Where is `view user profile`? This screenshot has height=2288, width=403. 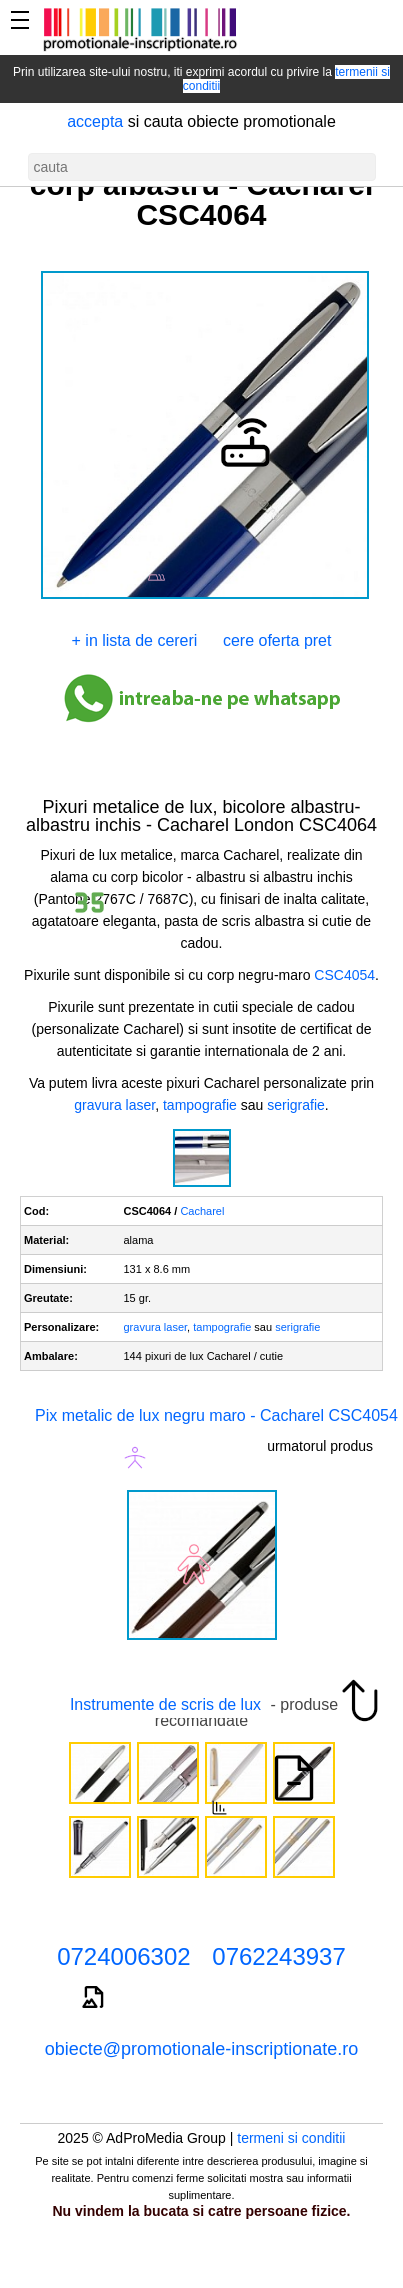 view user profile is located at coordinates (135, 1458).